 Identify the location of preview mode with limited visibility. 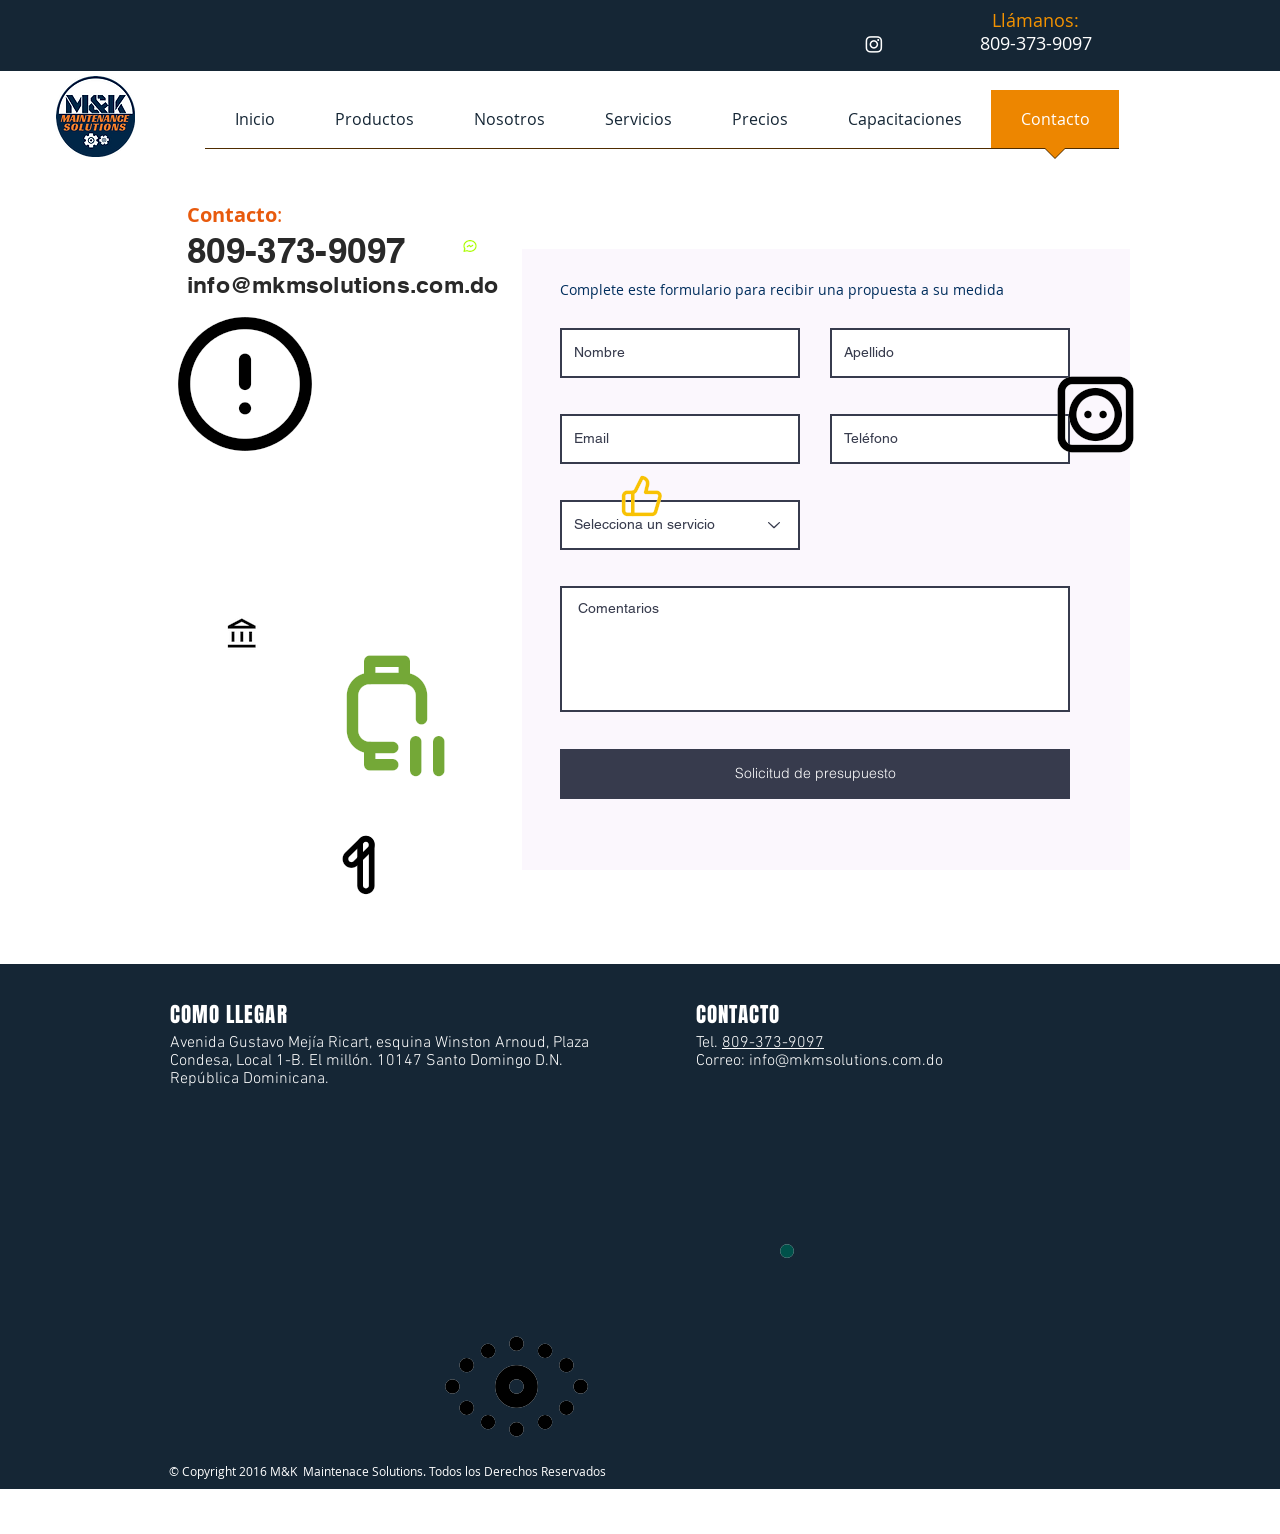
(516, 1386).